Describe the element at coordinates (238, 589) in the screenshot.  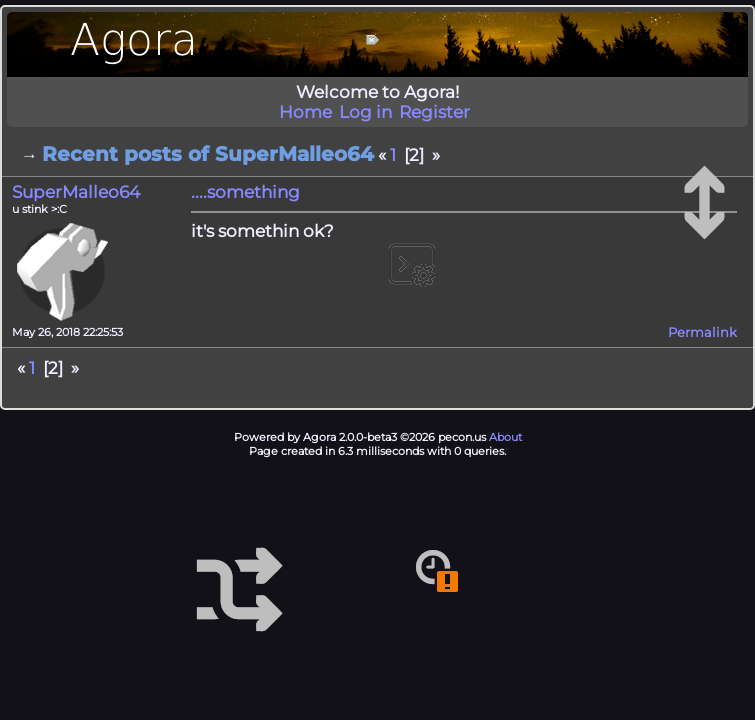
I see `shuffle playlist or queue` at that location.